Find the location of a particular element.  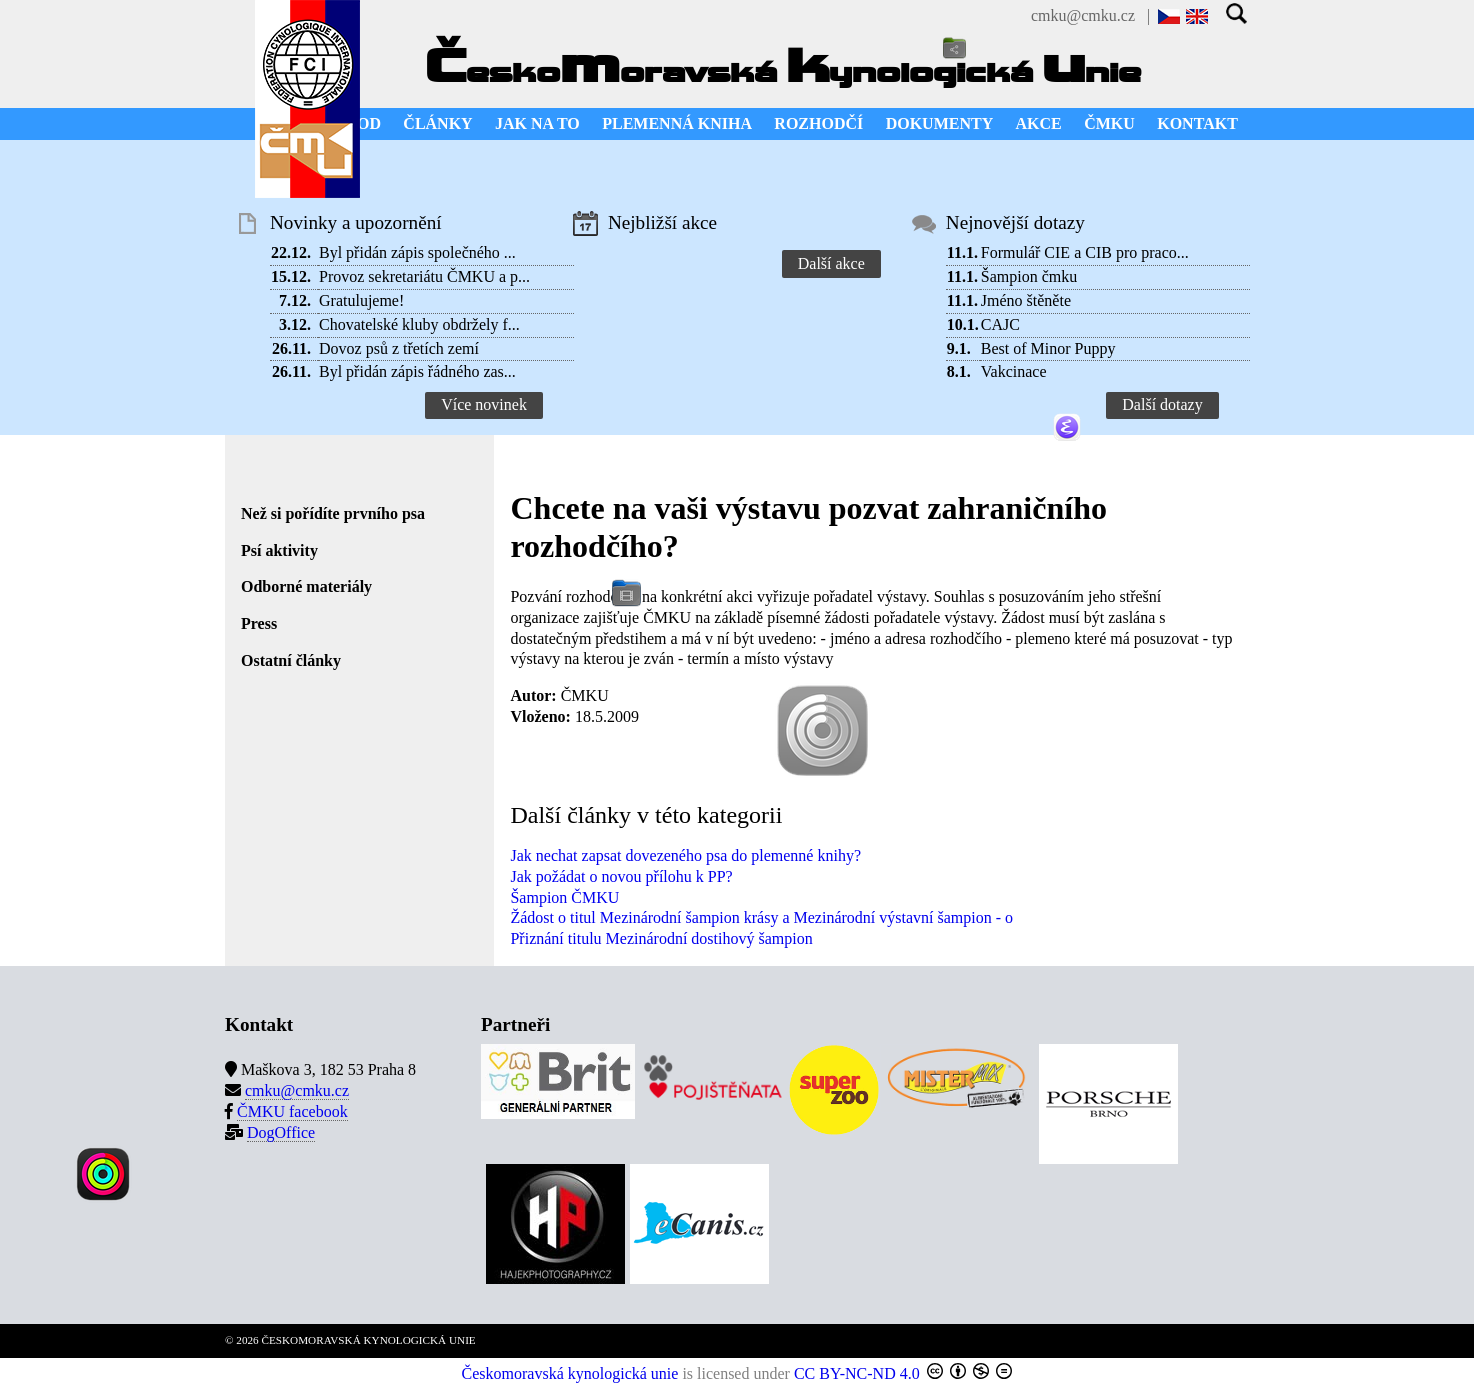

open the fitness app is located at coordinates (103, 1174).